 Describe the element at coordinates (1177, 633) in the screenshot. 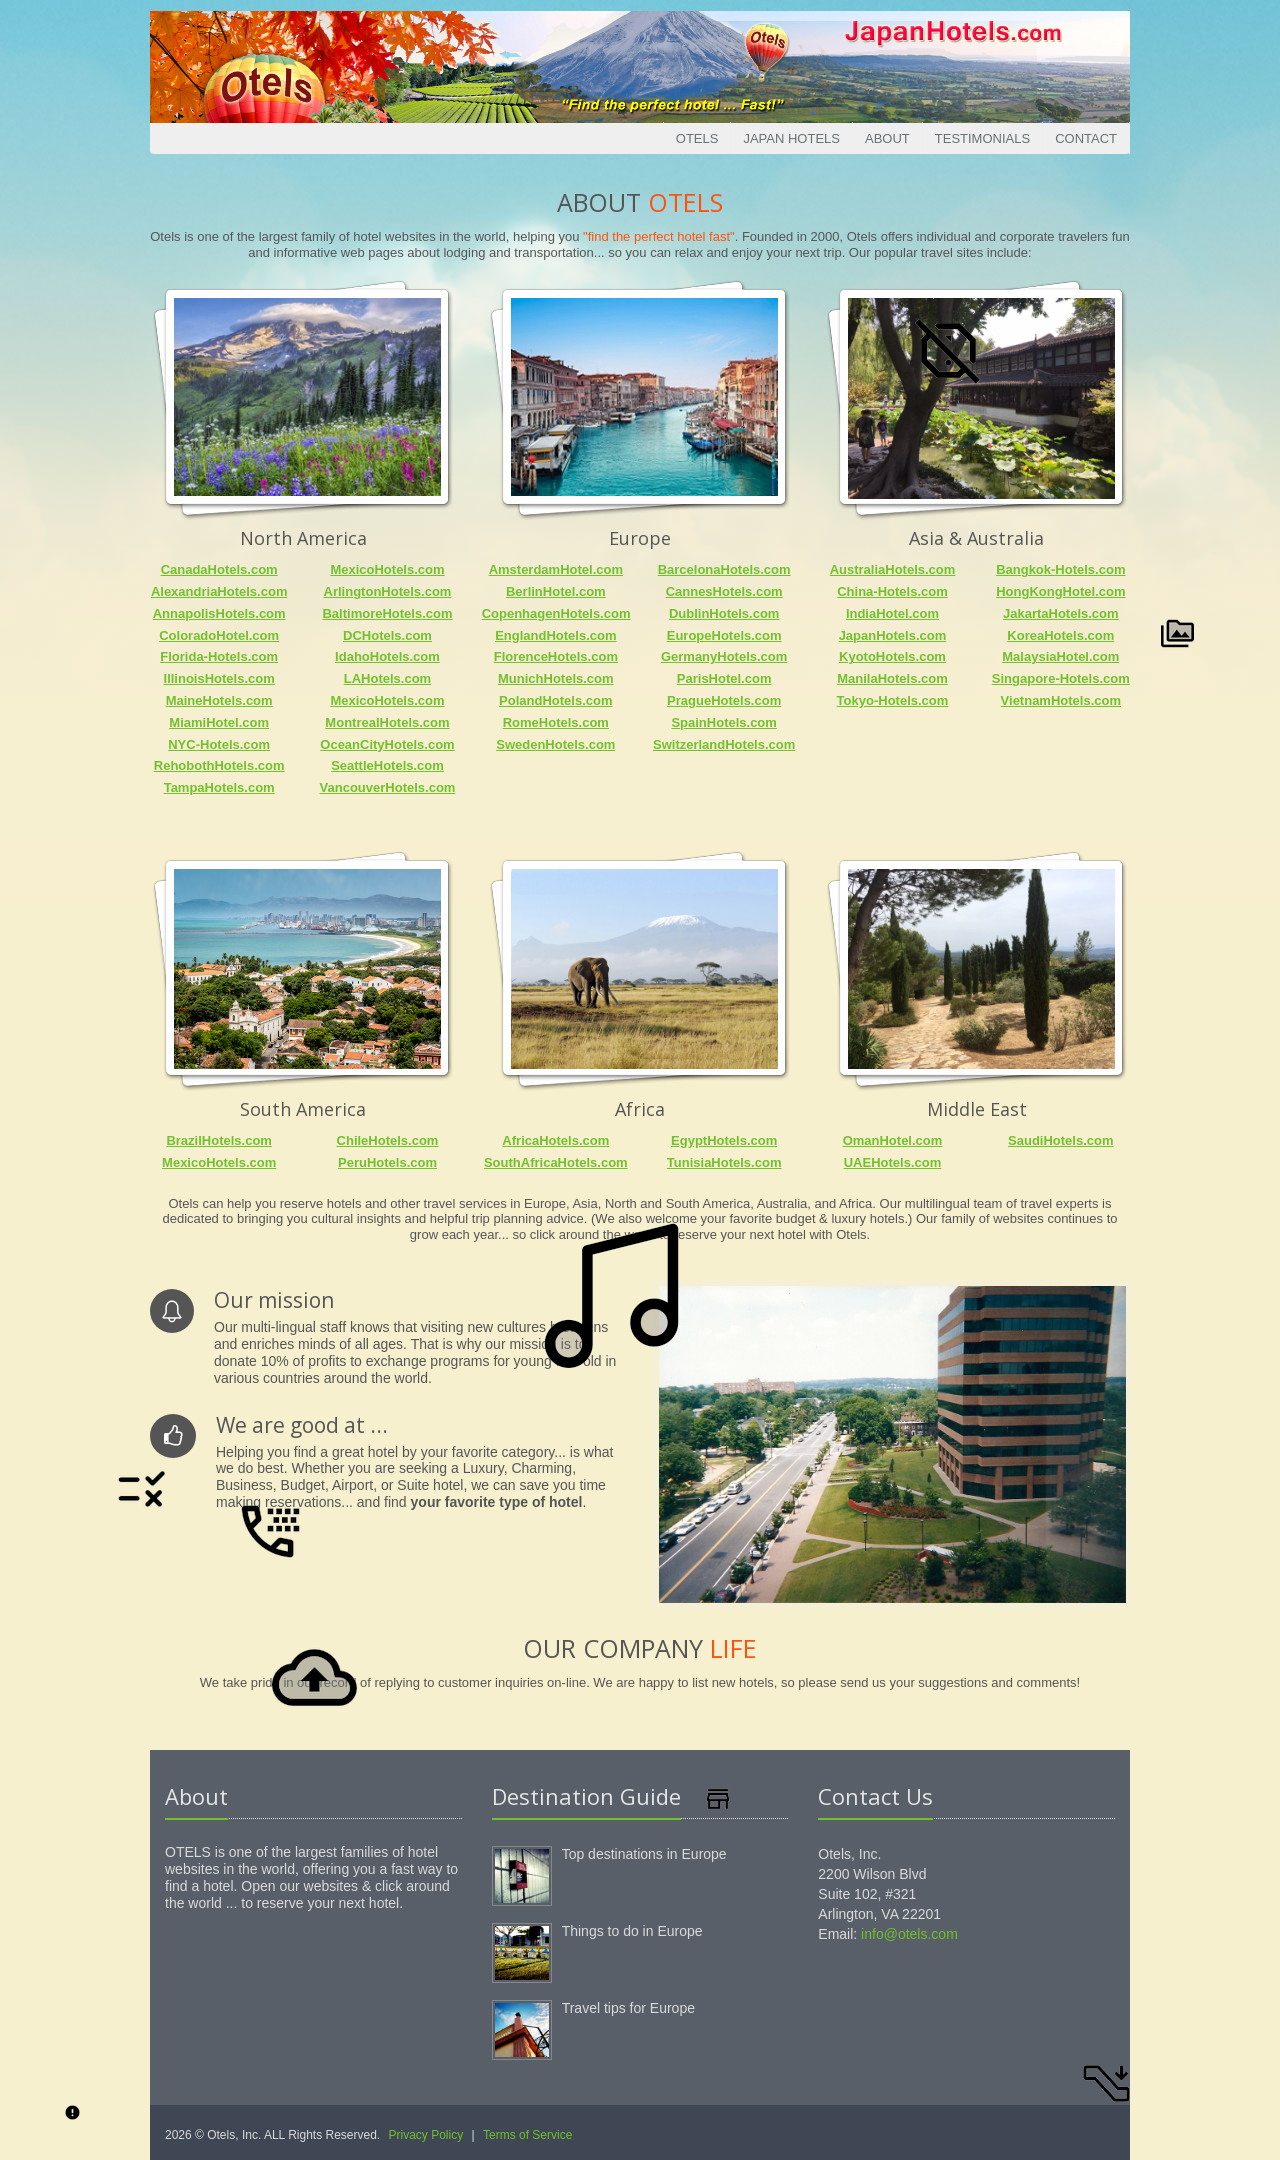

I see `access your photo and media library` at that location.